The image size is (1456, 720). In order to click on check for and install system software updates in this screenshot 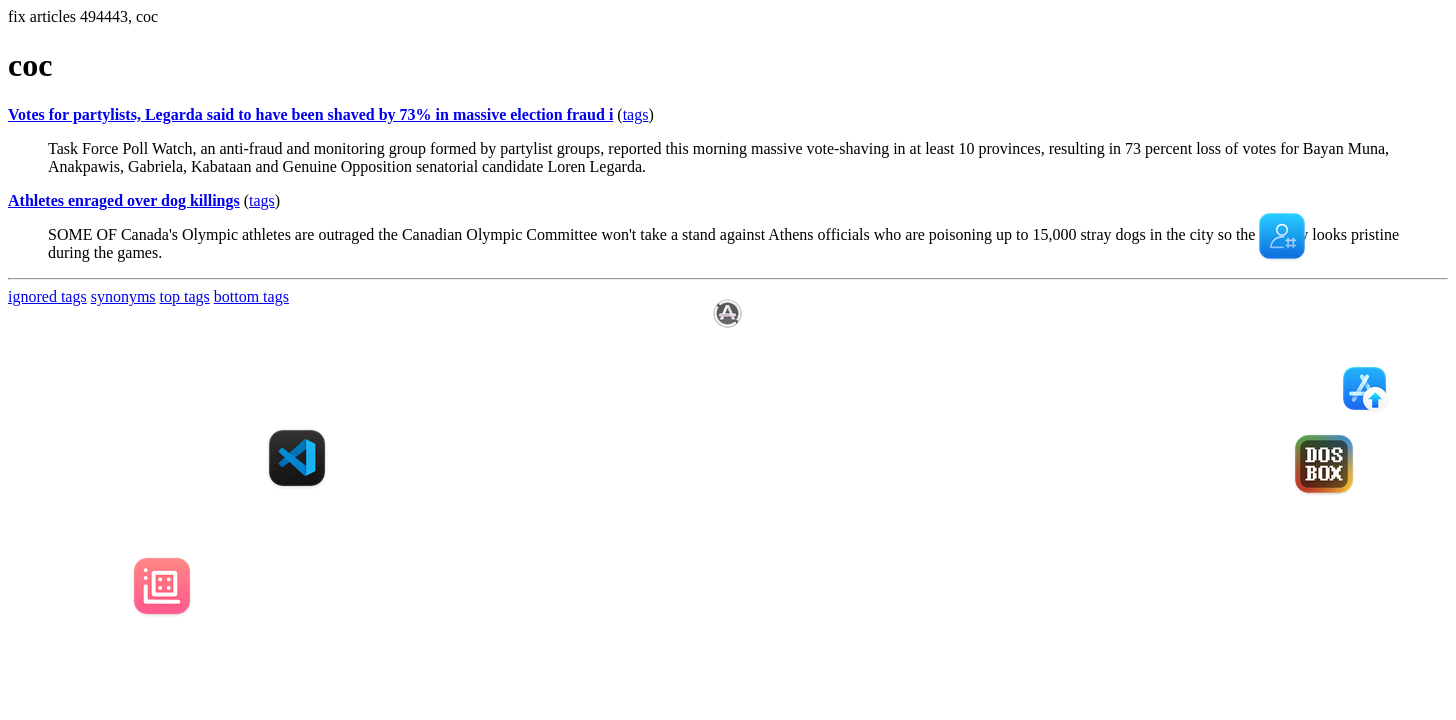, I will do `click(1364, 388)`.